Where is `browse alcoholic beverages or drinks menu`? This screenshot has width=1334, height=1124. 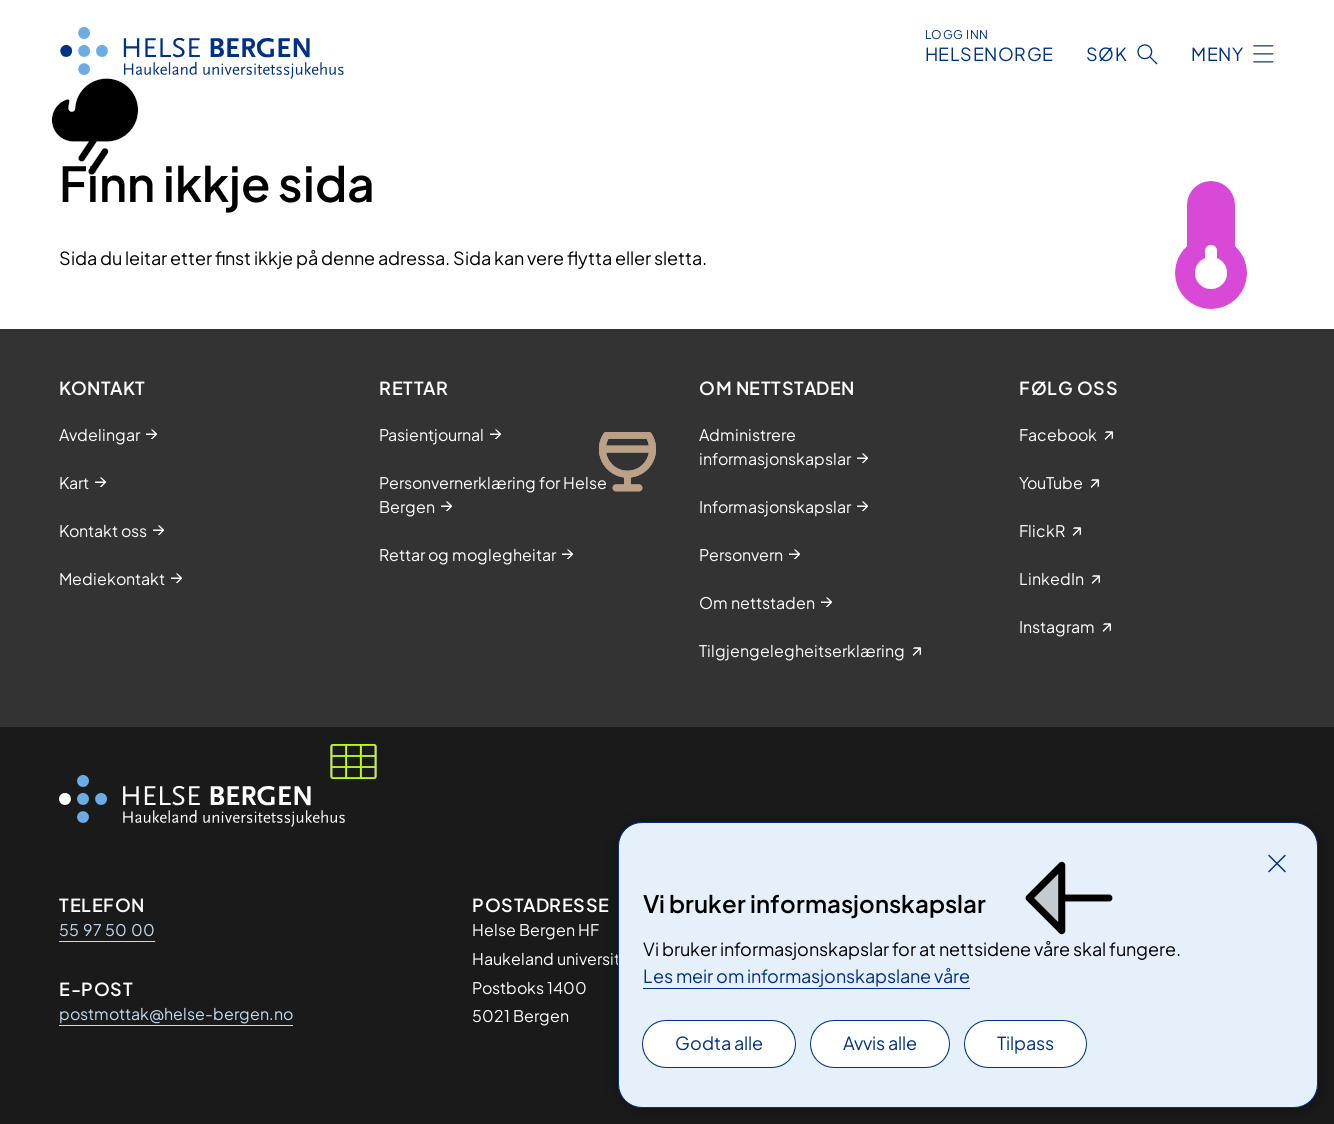
browse alcoholic beverages or drinks menu is located at coordinates (627, 460).